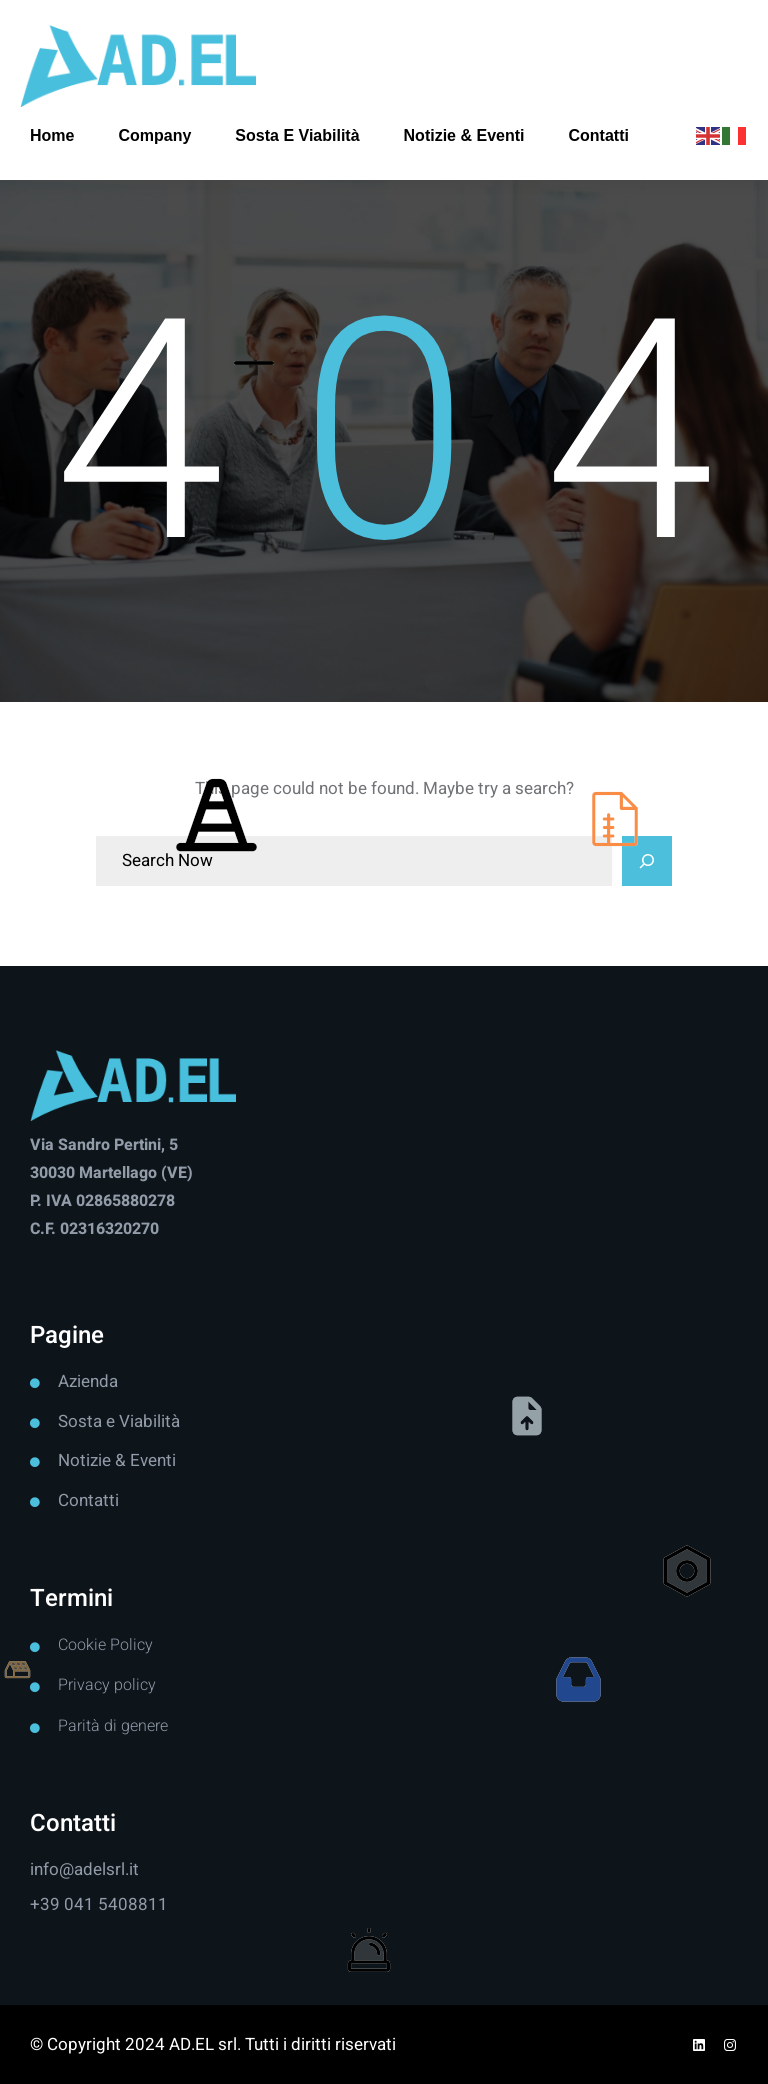 This screenshot has width=768, height=2084. Describe the element at coordinates (17, 1670) in the screenshot. I see `view solar panel system status` at that location.